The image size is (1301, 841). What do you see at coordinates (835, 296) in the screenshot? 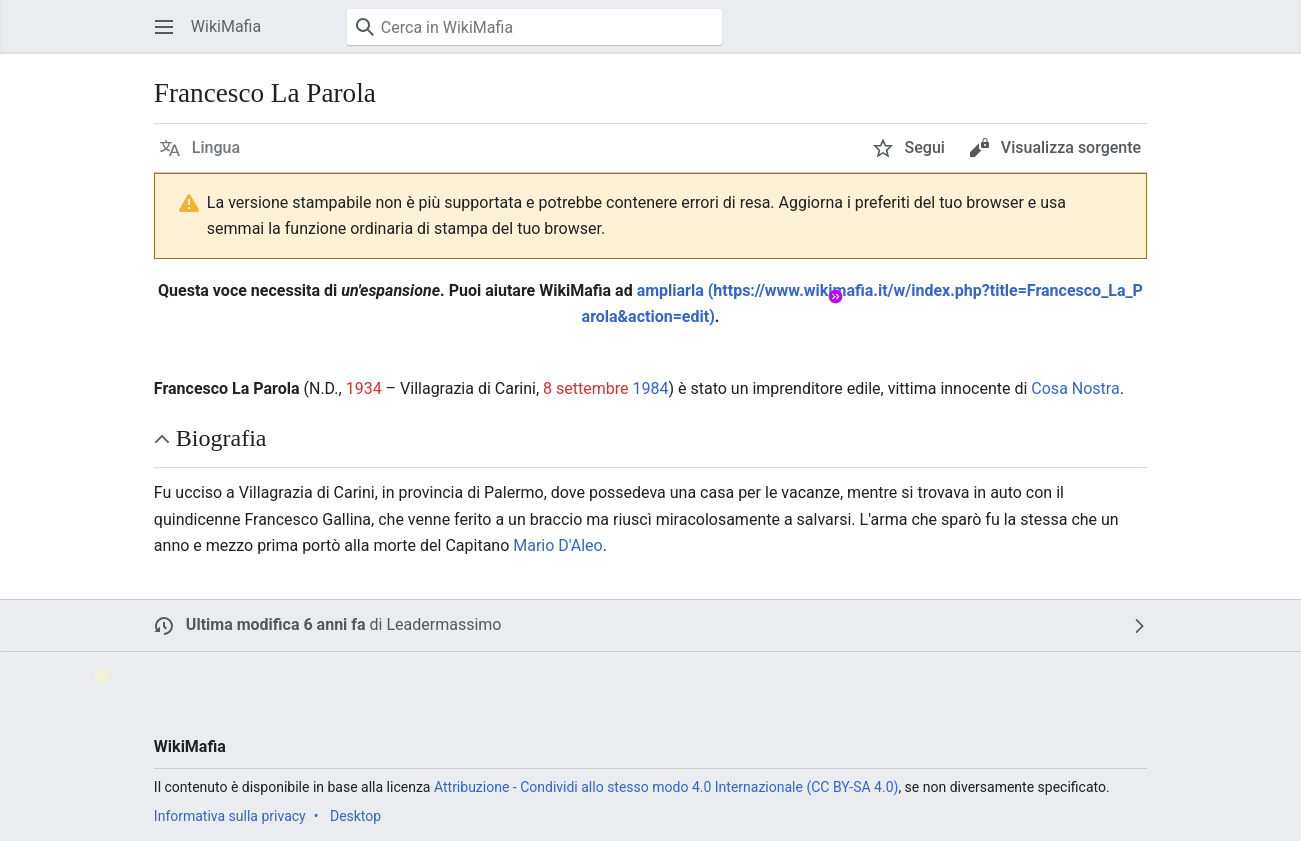
I see `skip forward or advance to next item` at bounding box center [835, 296].